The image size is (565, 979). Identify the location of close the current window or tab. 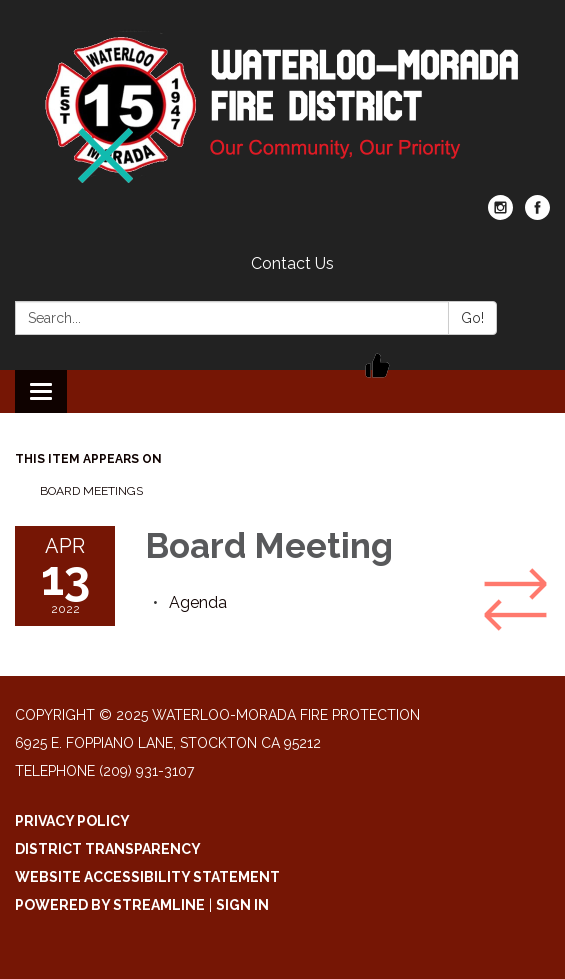
(105, 155).